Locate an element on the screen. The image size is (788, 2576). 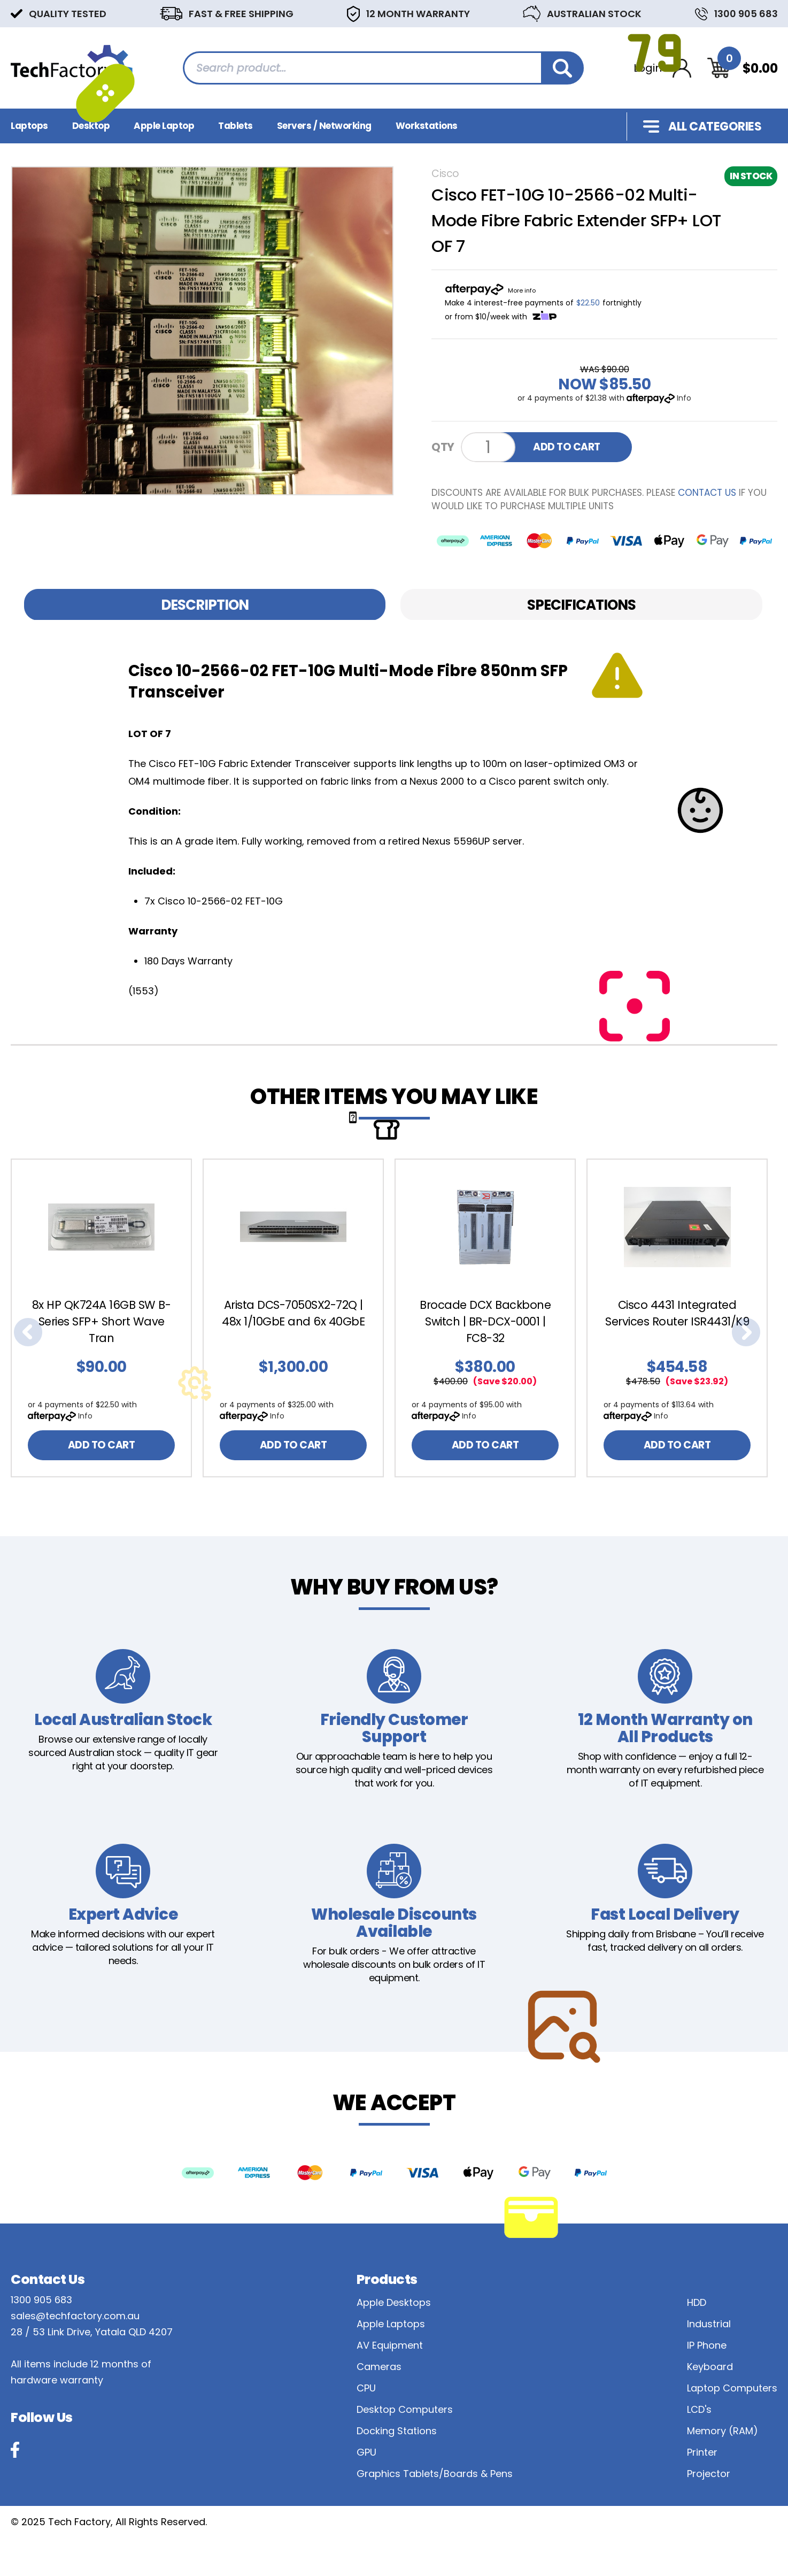
access payment or billing settings is located at coordinates (195, 1383).